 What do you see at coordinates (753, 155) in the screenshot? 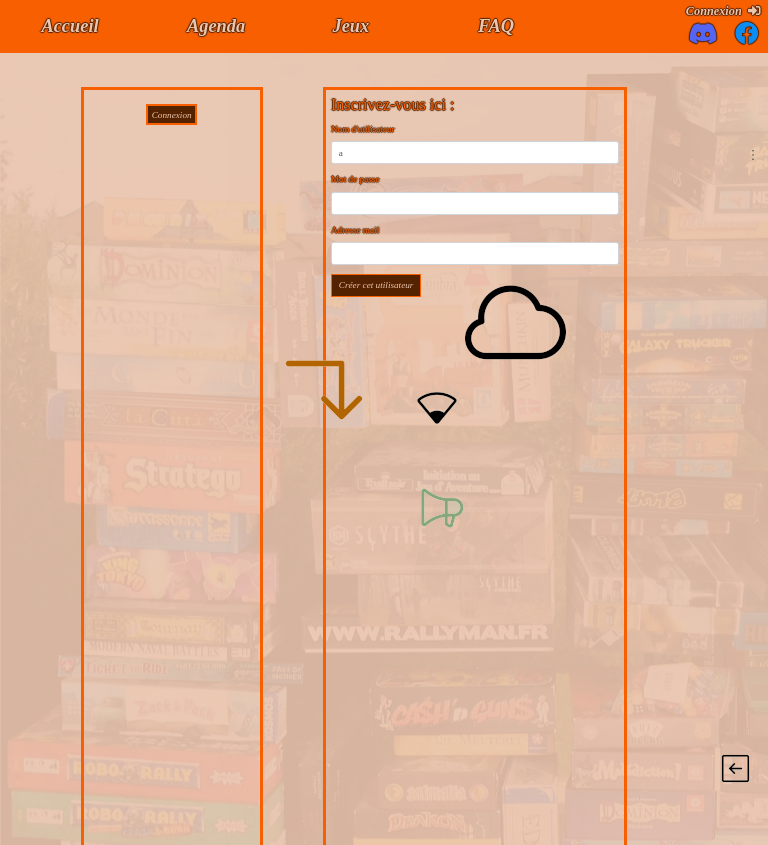
I see `open more options menu` at bounding box center [753, 155].